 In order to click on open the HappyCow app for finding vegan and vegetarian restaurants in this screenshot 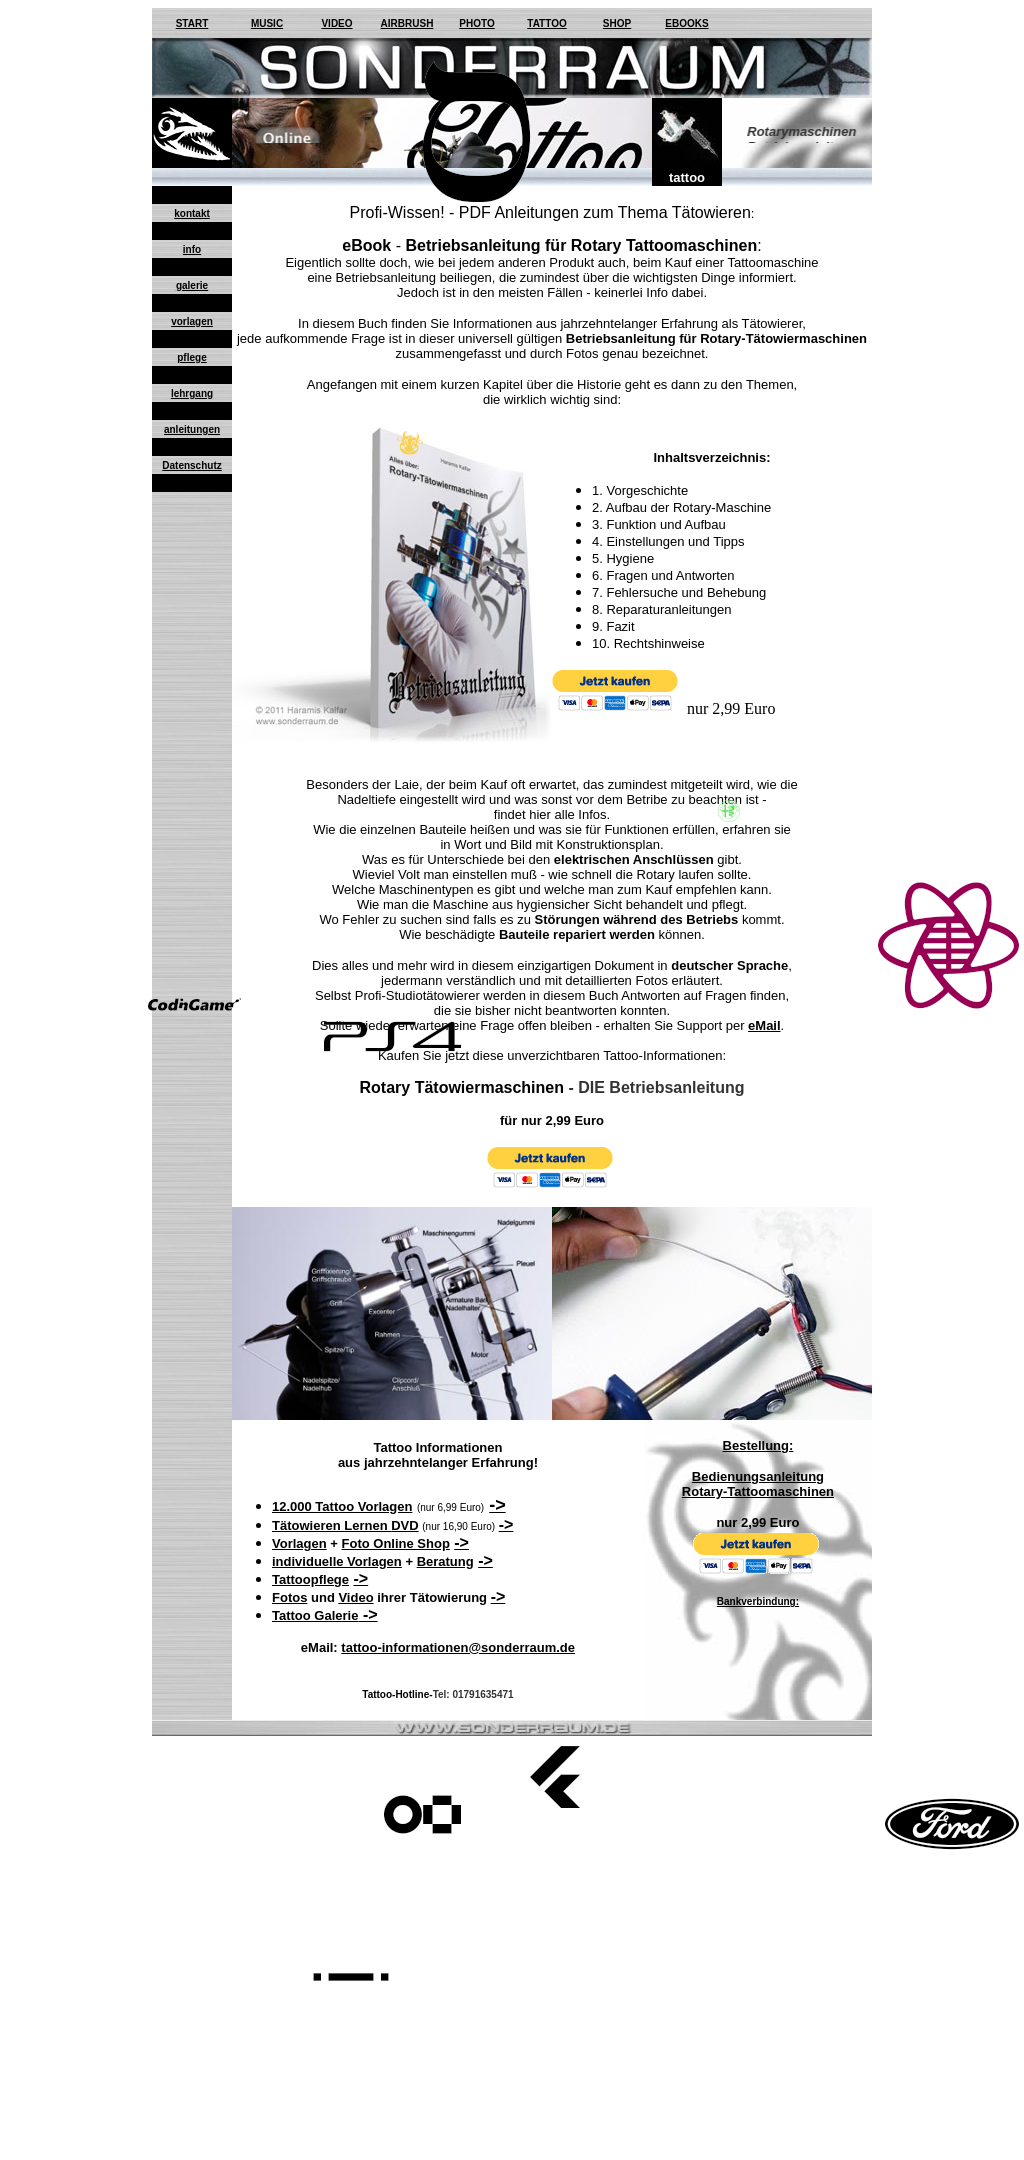, I will do `click(410, 443)`.